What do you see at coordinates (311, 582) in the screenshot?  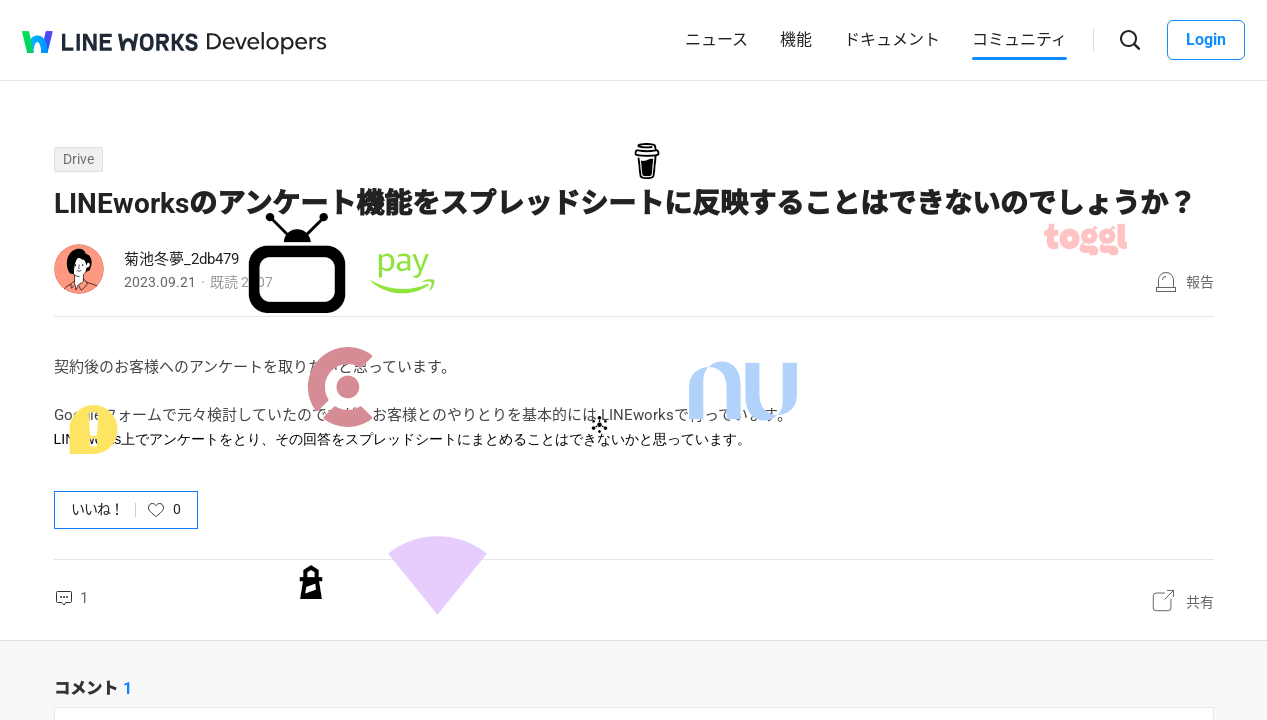 I see `Google Lighthouse performance testing tool` at bounding box center [311, 582].